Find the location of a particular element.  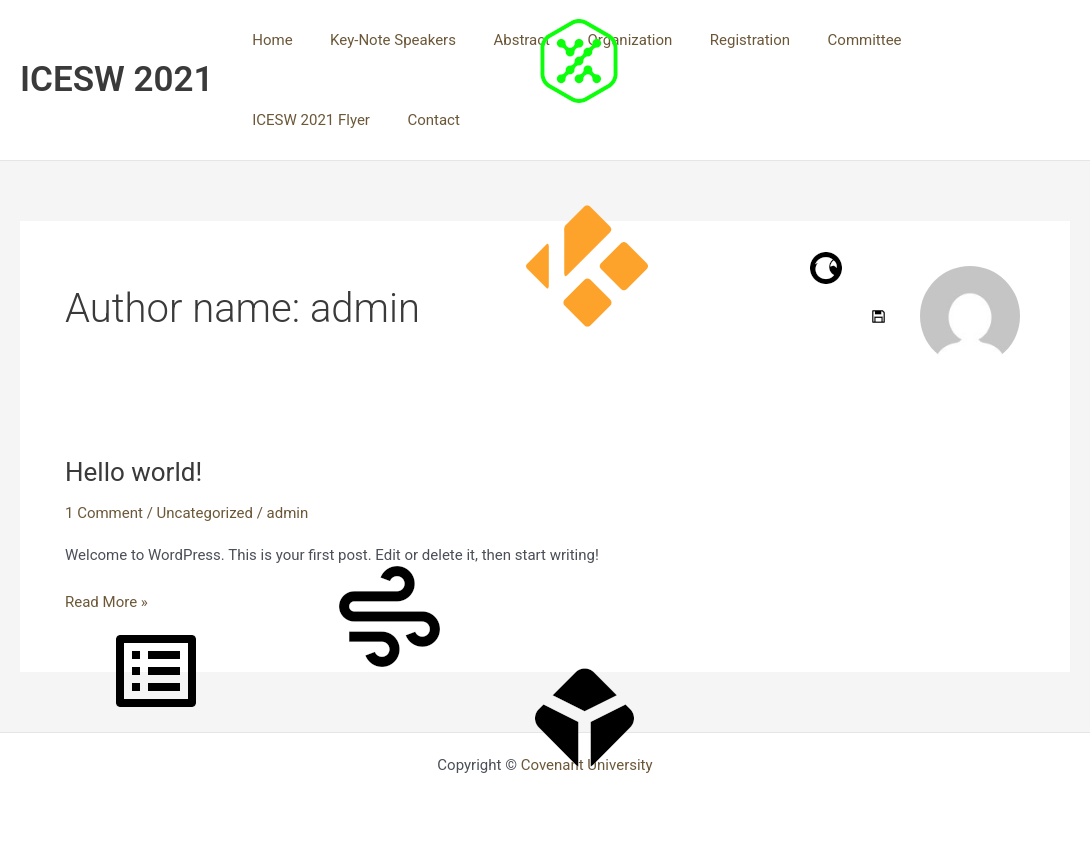

eagle app logo is located at coordinates (826, 268).